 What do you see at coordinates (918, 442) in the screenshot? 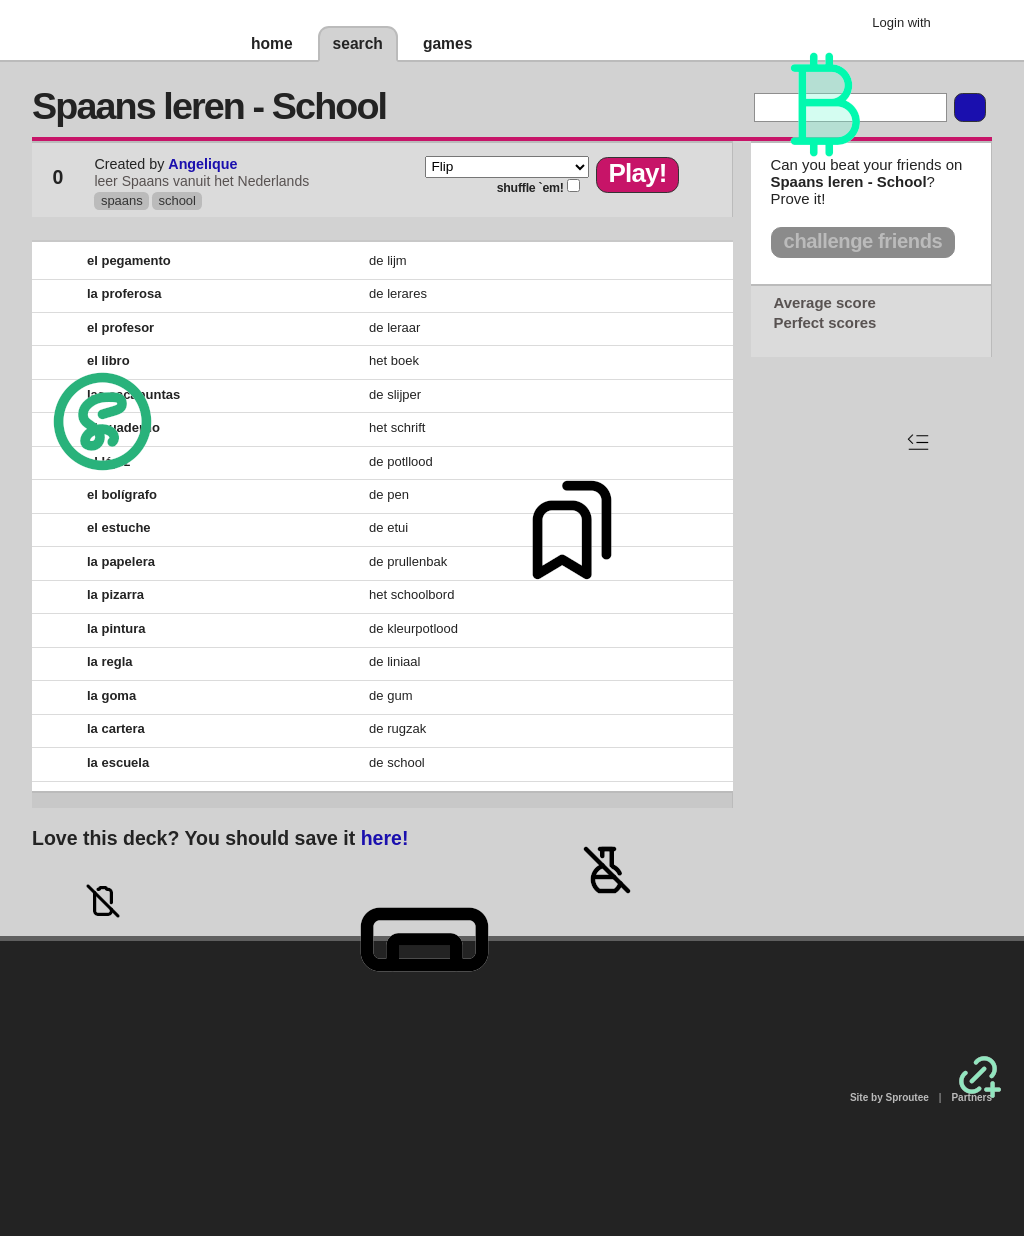
I see `decrease text indentation` at bounding box center [918, 442].